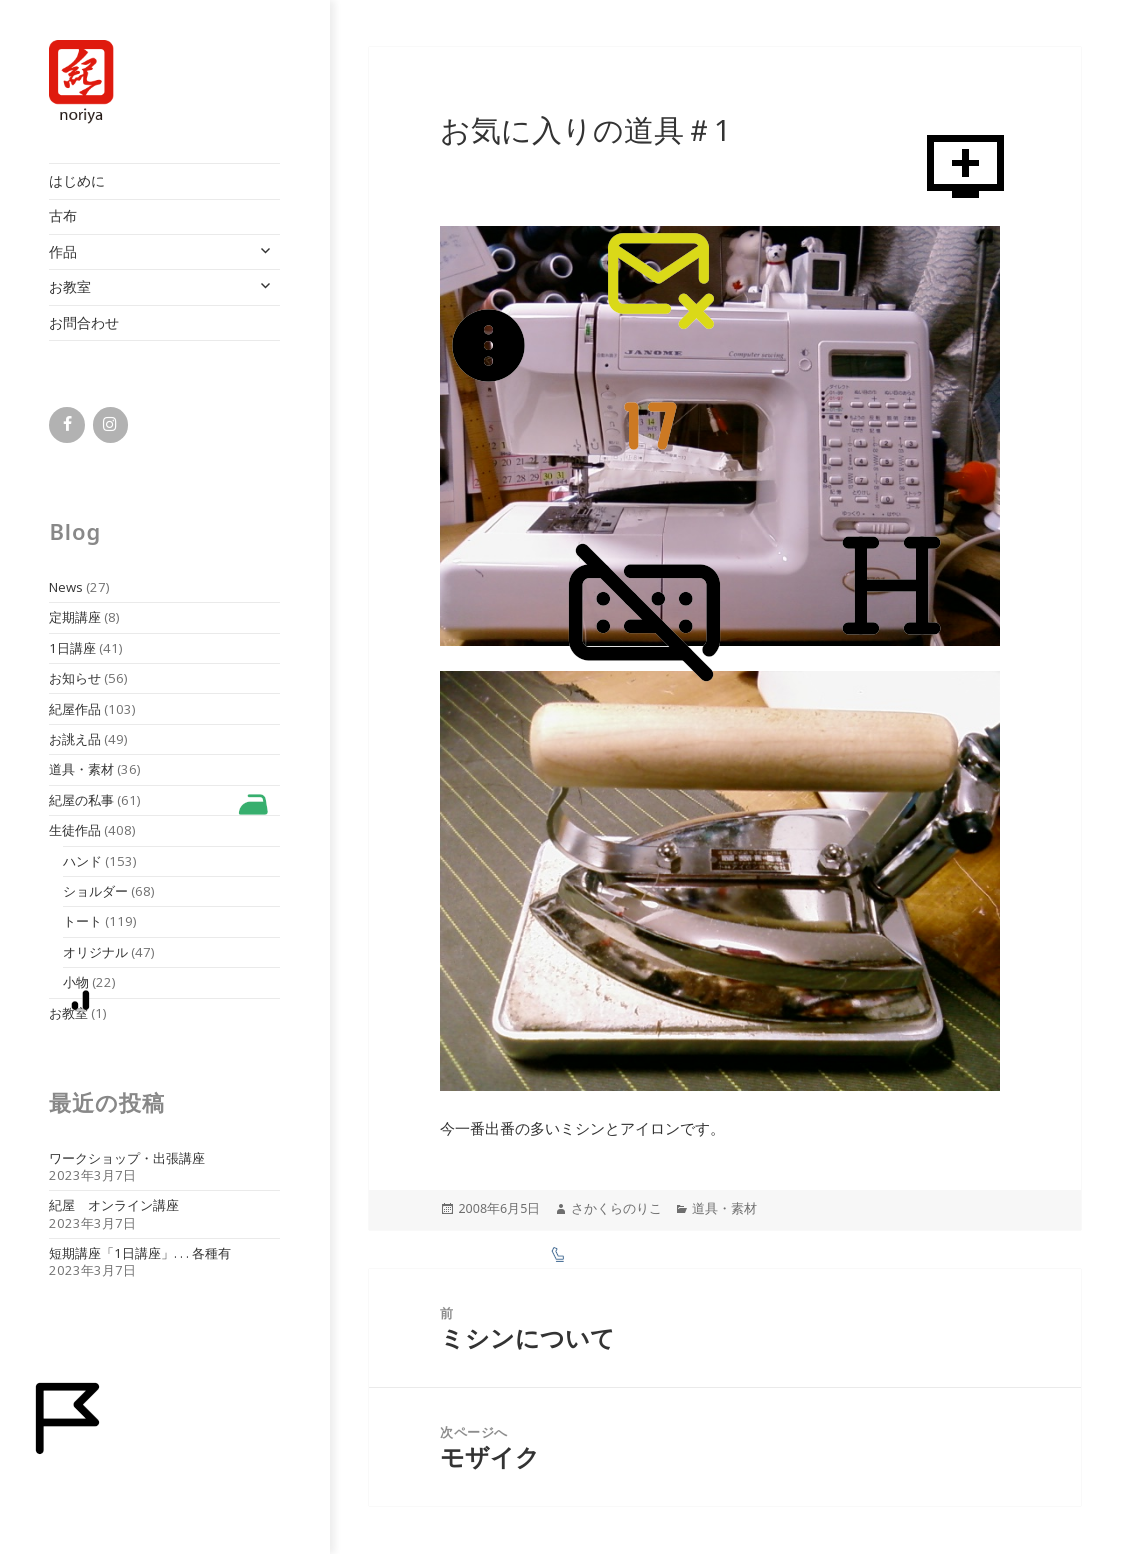 This screenshot has height=1554, width=1121. I want to click on ironing or garment care instructions, so click(253, 804).